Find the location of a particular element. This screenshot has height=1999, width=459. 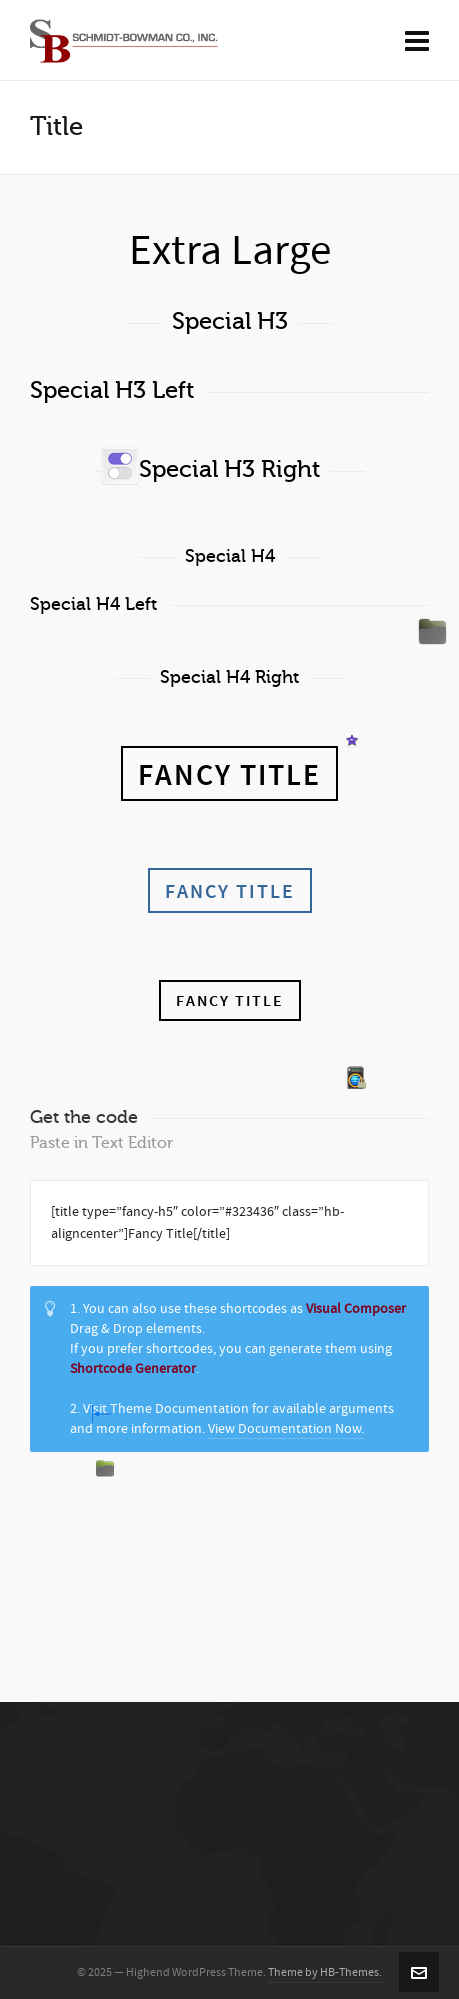

indicates an open or expanded folder is located at coordinates (105, 1468).